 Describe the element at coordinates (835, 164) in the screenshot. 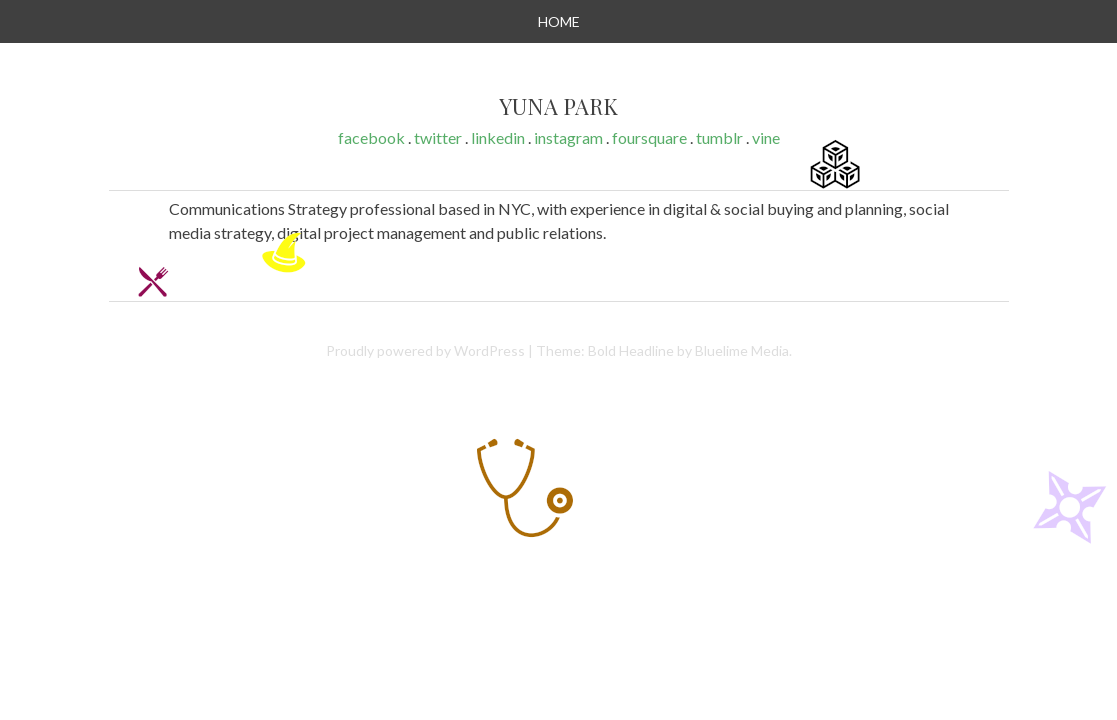

I see `access 3D modeling or building tools` at that location.